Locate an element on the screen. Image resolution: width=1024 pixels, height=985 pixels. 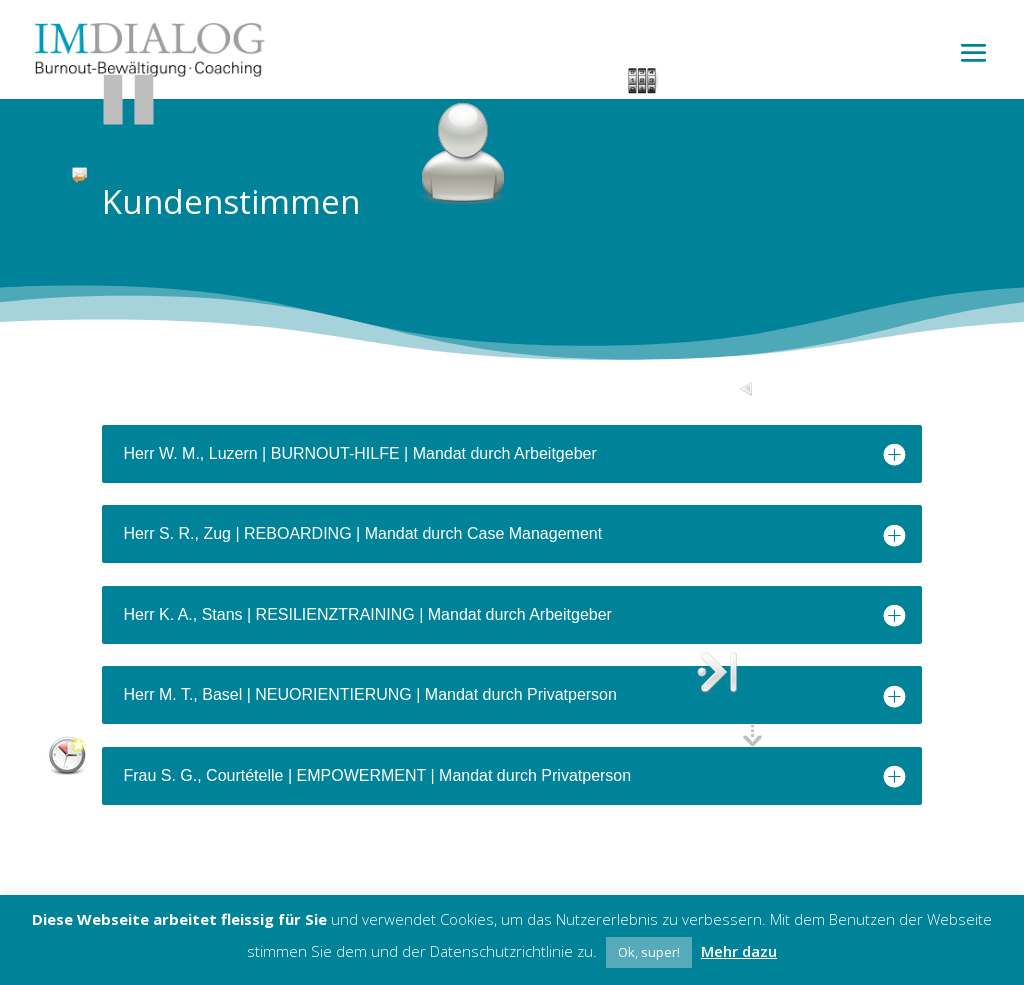
default user profile placeholder is located at coordinates (463, 156).